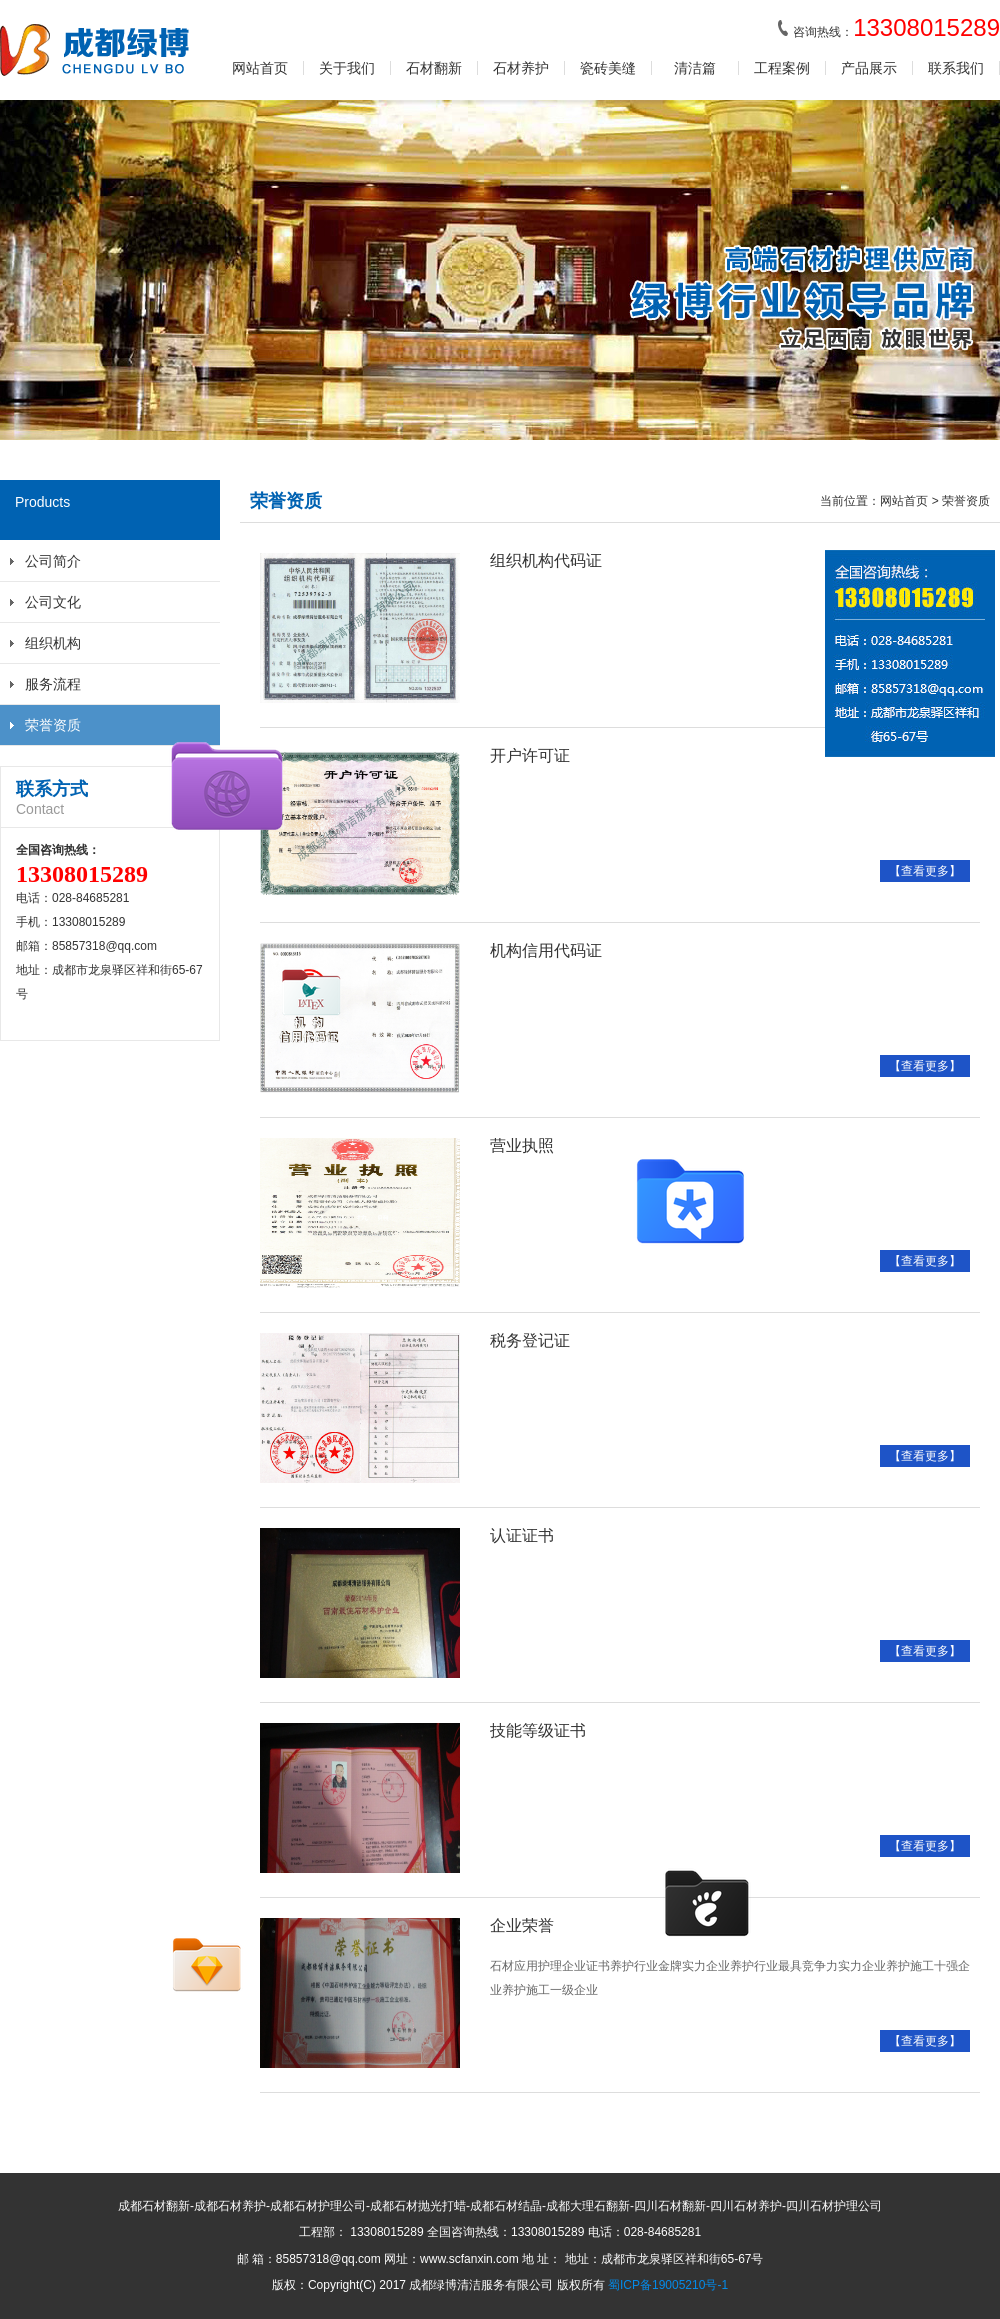 This screenshot has height=2319, width=1000. What do you see at coordinates (690, 1204) in the screenshot?
I see `open Tim messaging app folder` at bounding box center [690, 1204].